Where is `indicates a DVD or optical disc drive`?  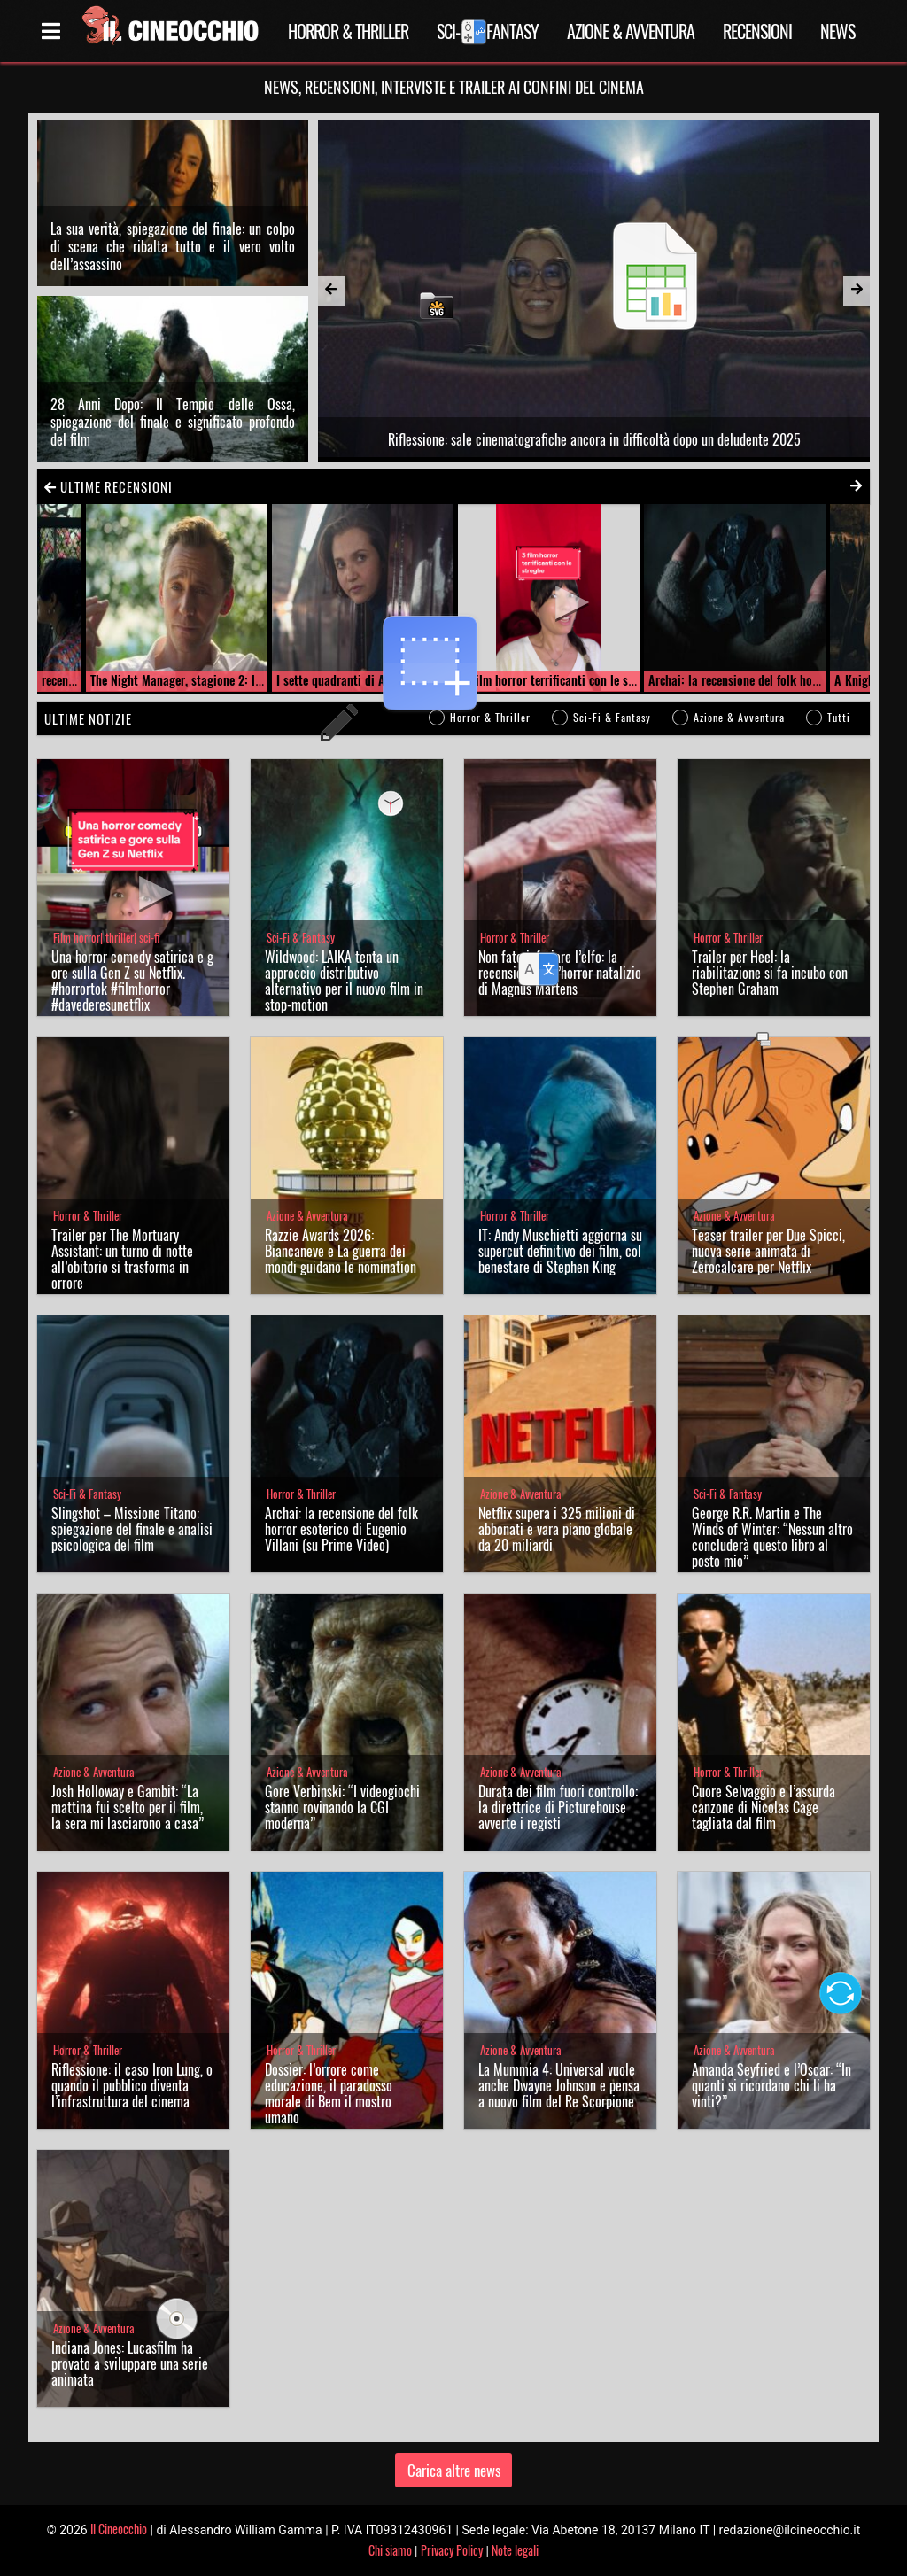
indicates a DVD or optical disc drive is located at coordinates (176, 2318).